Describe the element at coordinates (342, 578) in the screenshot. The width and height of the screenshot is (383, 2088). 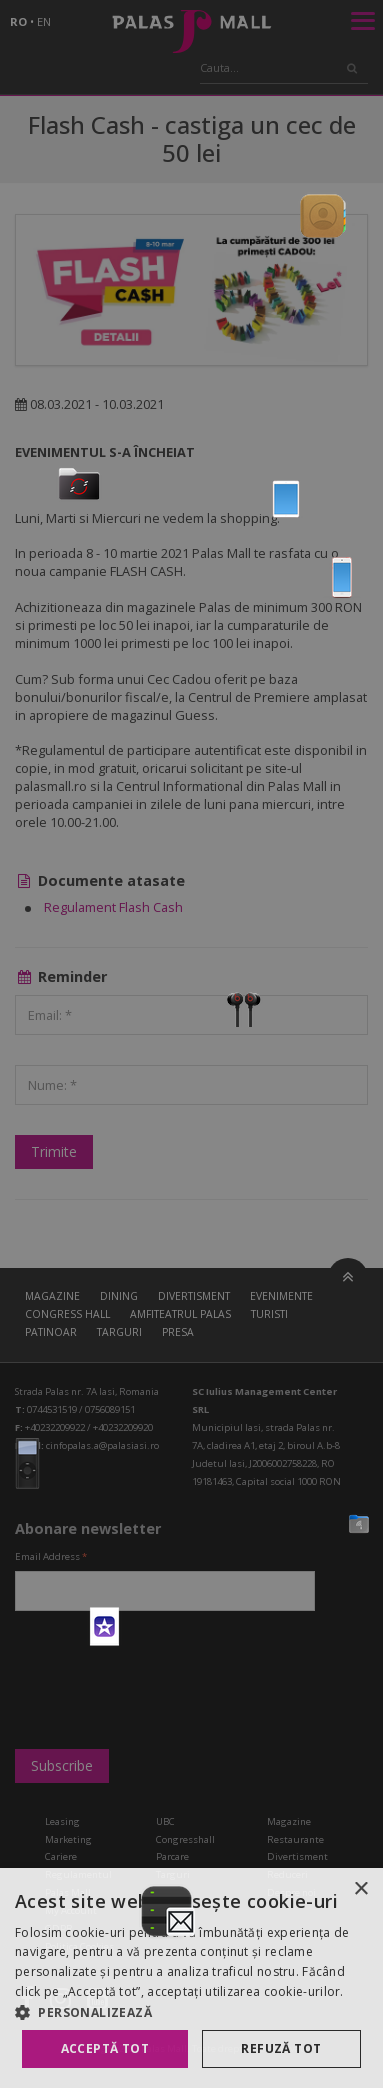
I see `iPod Touch device connected` at that location.